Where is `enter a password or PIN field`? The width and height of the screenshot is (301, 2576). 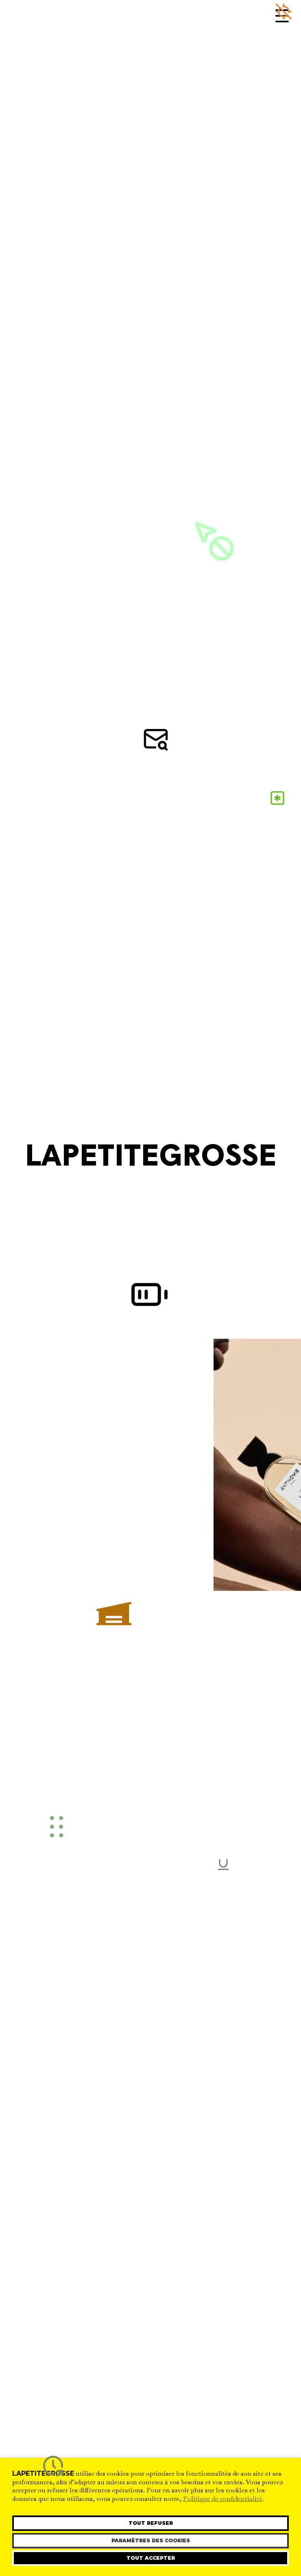 enter a password or PIN field is located at coordinates (277, 798).